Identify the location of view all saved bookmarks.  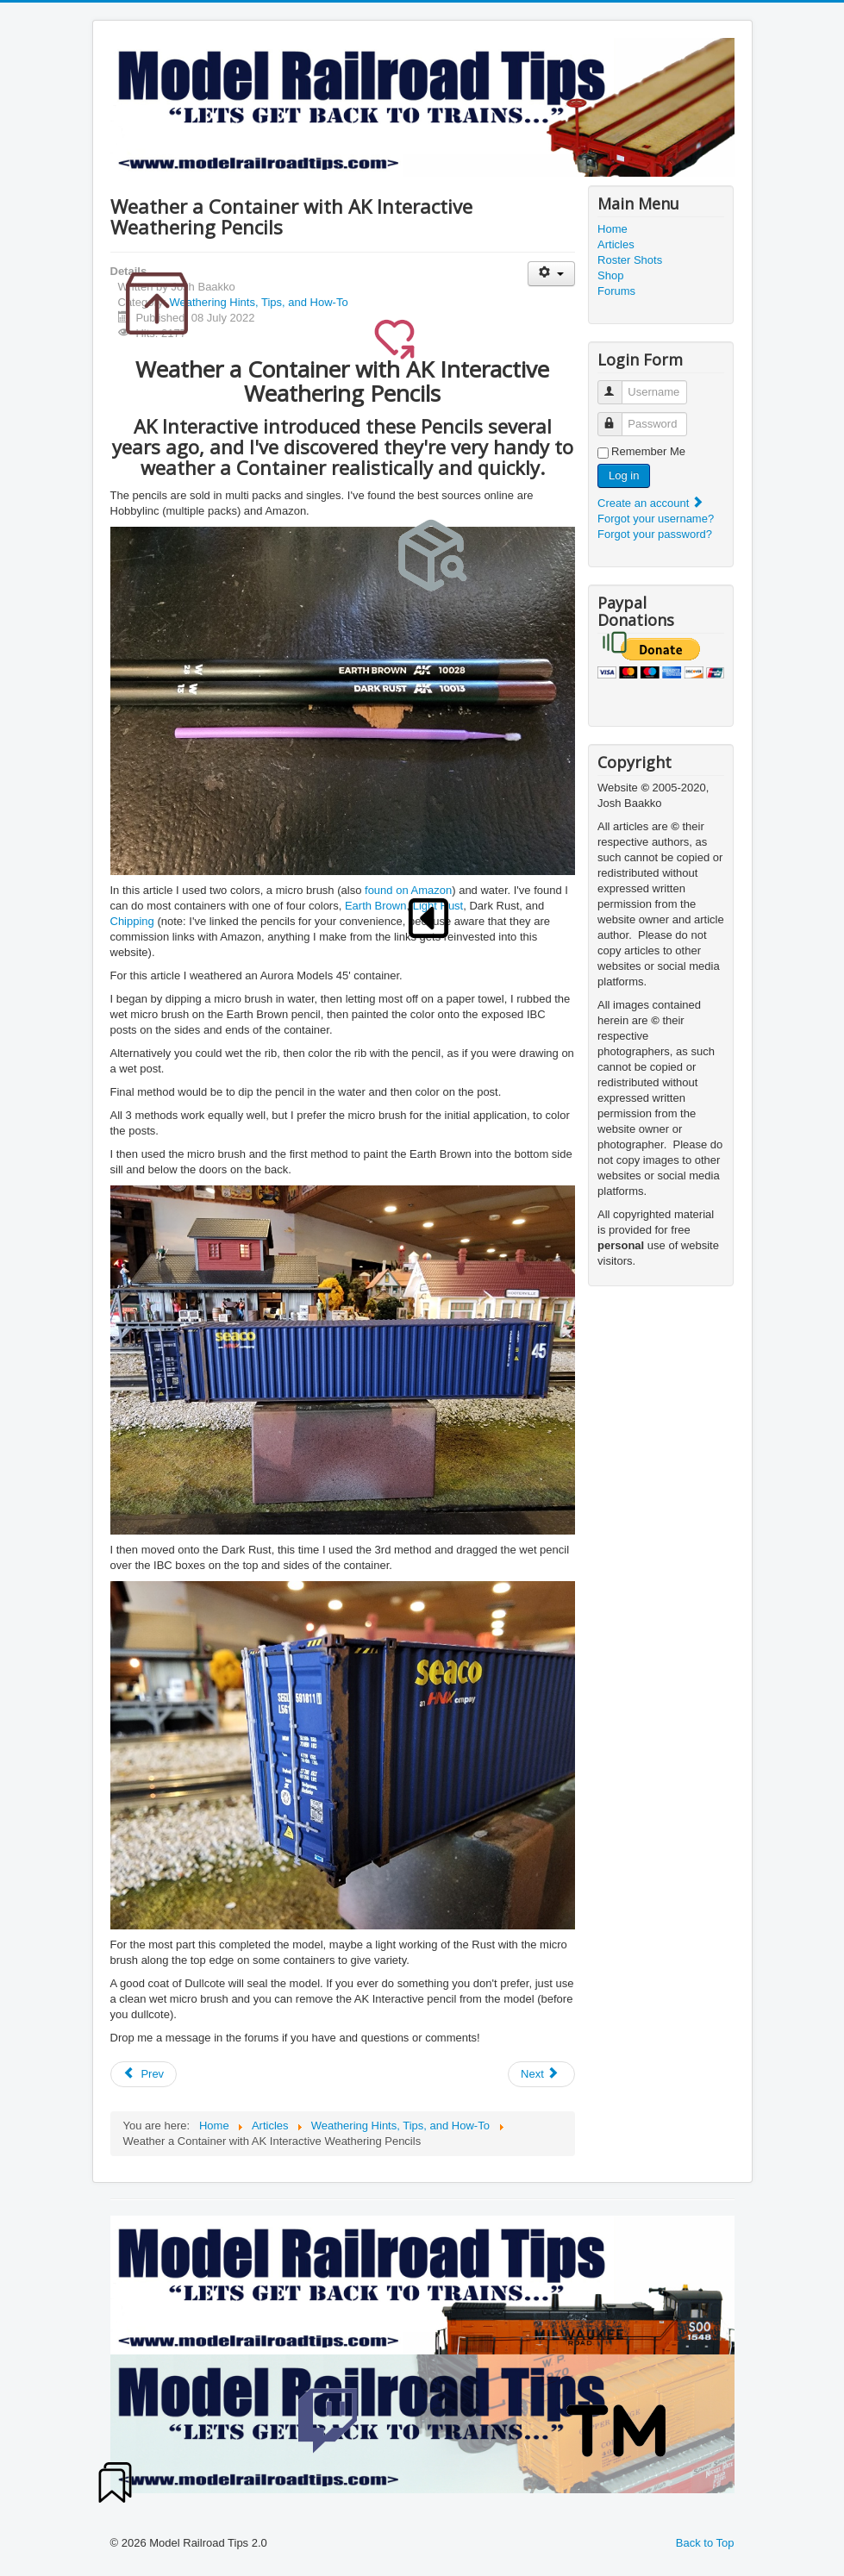
(115, 2482).